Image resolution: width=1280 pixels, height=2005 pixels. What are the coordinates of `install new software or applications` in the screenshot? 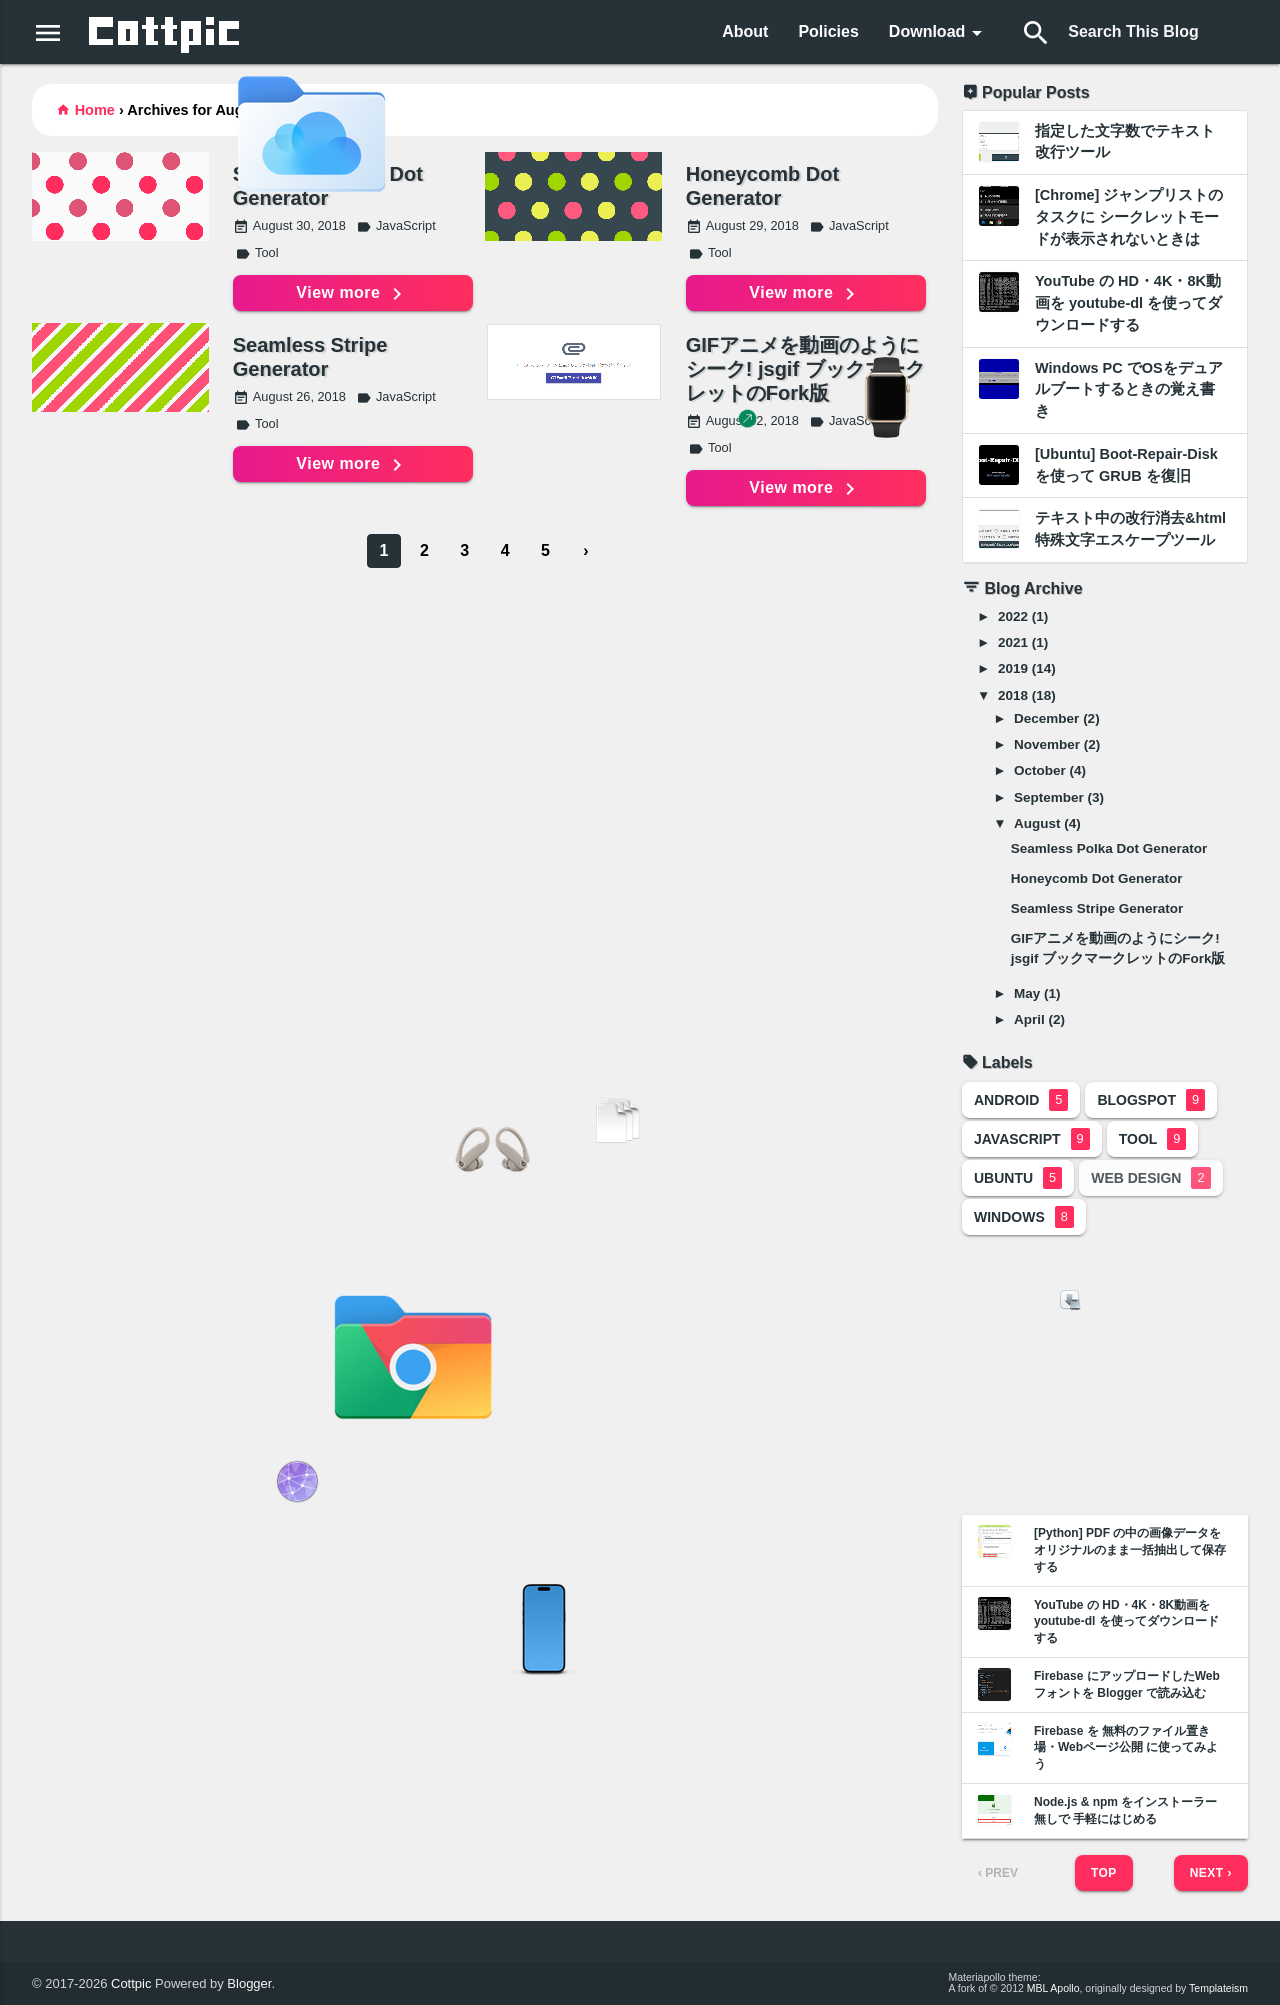 It's located at (1069, 1299).